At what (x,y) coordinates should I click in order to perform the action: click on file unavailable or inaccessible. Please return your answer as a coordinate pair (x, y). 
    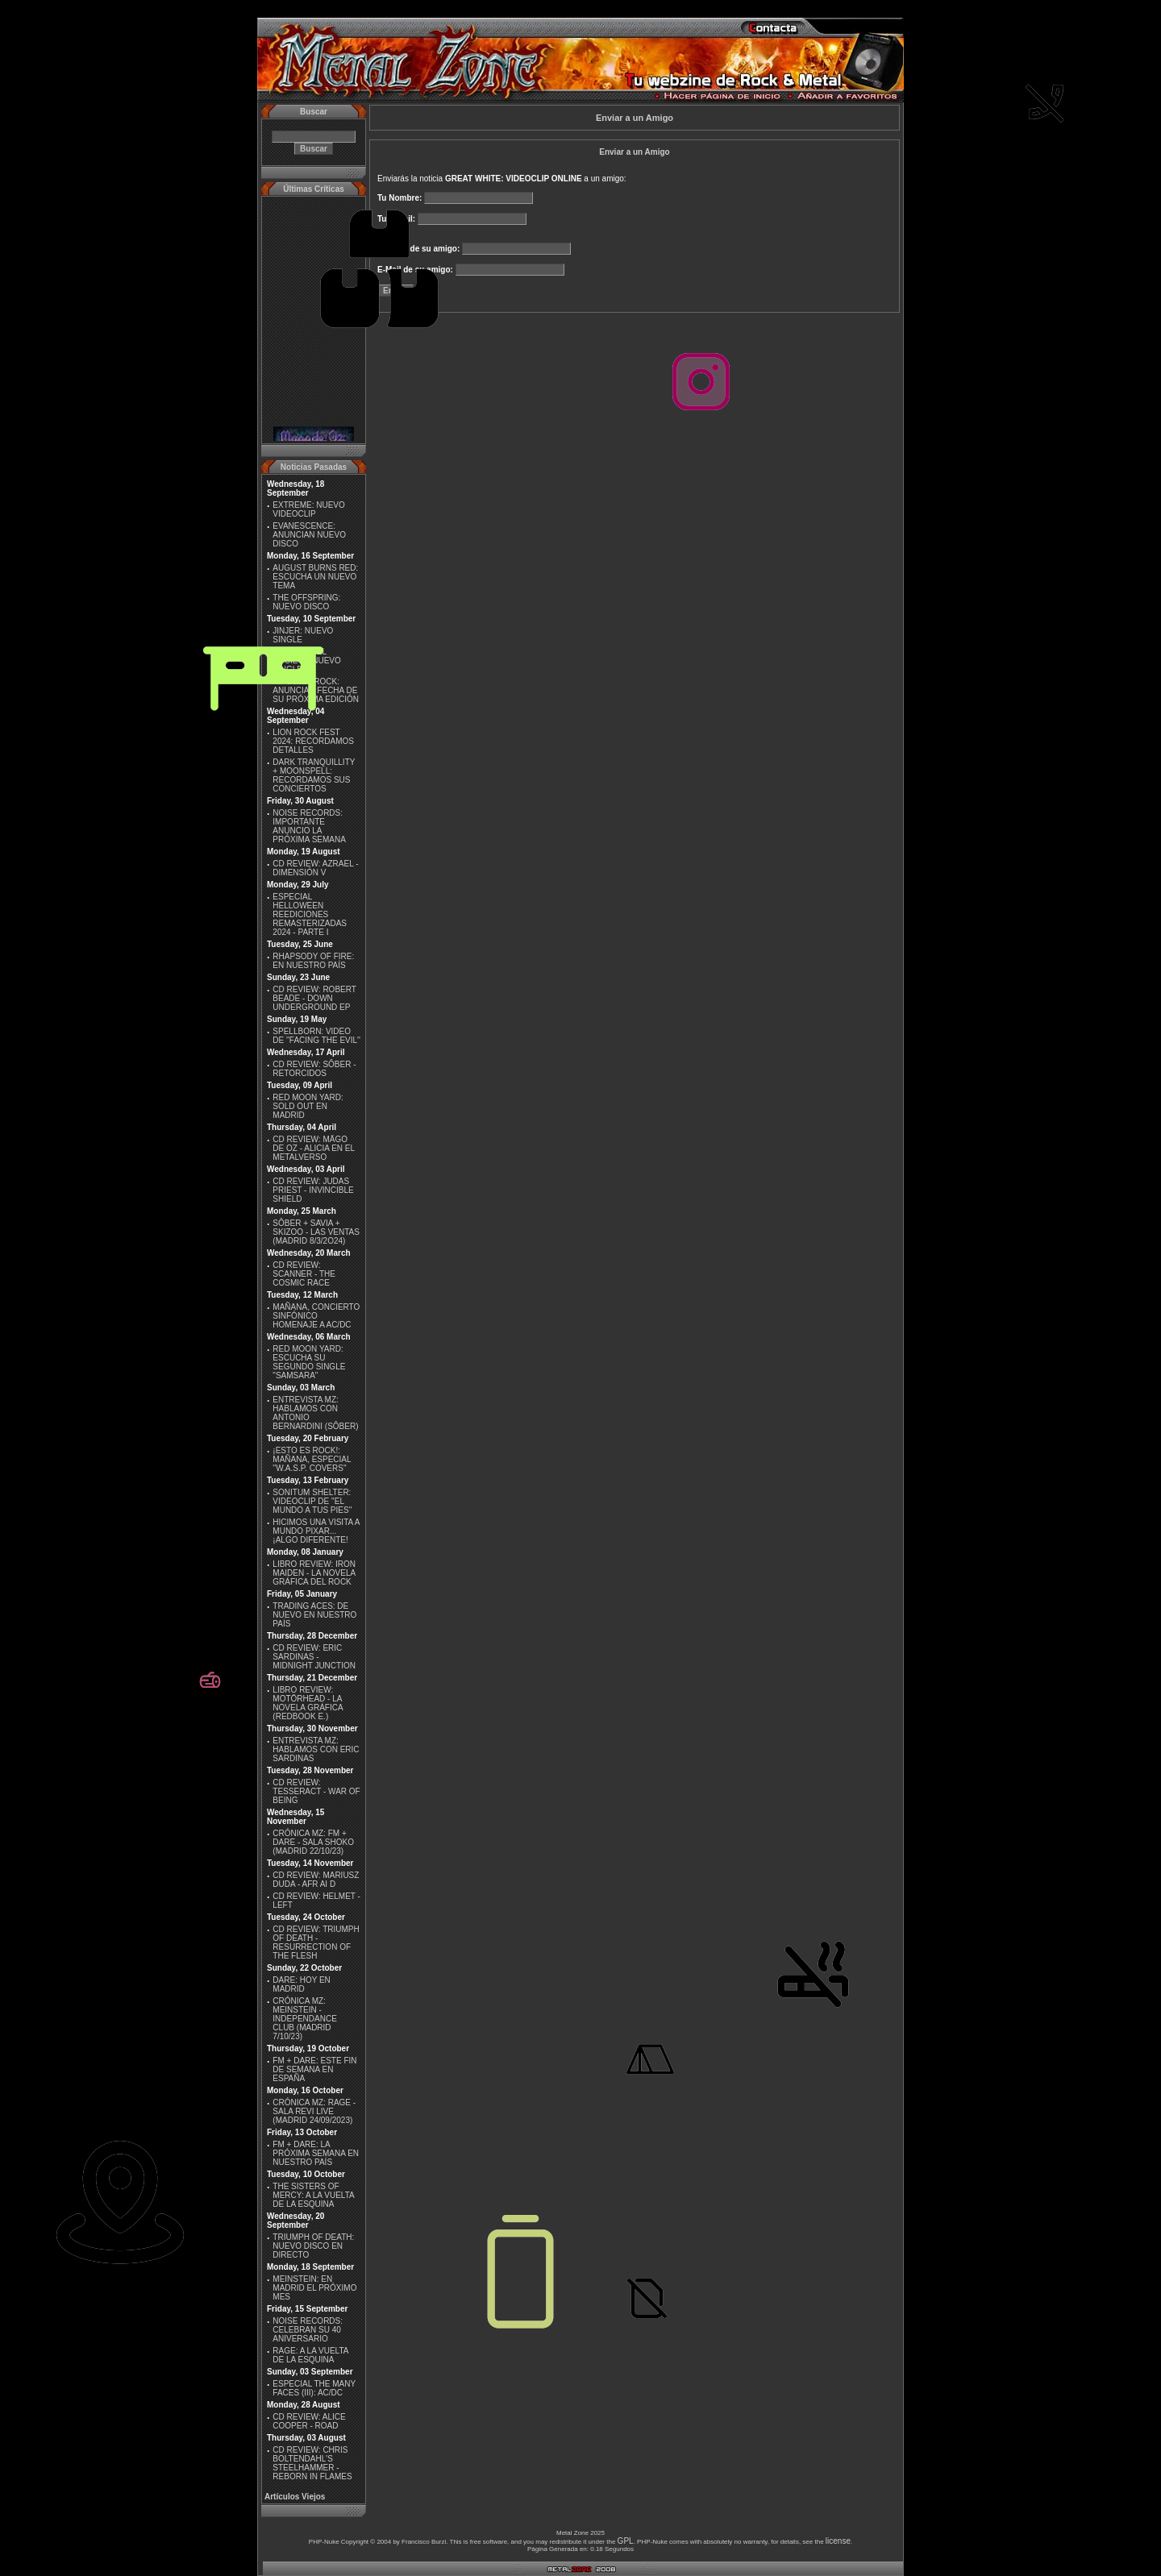
    Looking at the image, I should click on (647, 2298).